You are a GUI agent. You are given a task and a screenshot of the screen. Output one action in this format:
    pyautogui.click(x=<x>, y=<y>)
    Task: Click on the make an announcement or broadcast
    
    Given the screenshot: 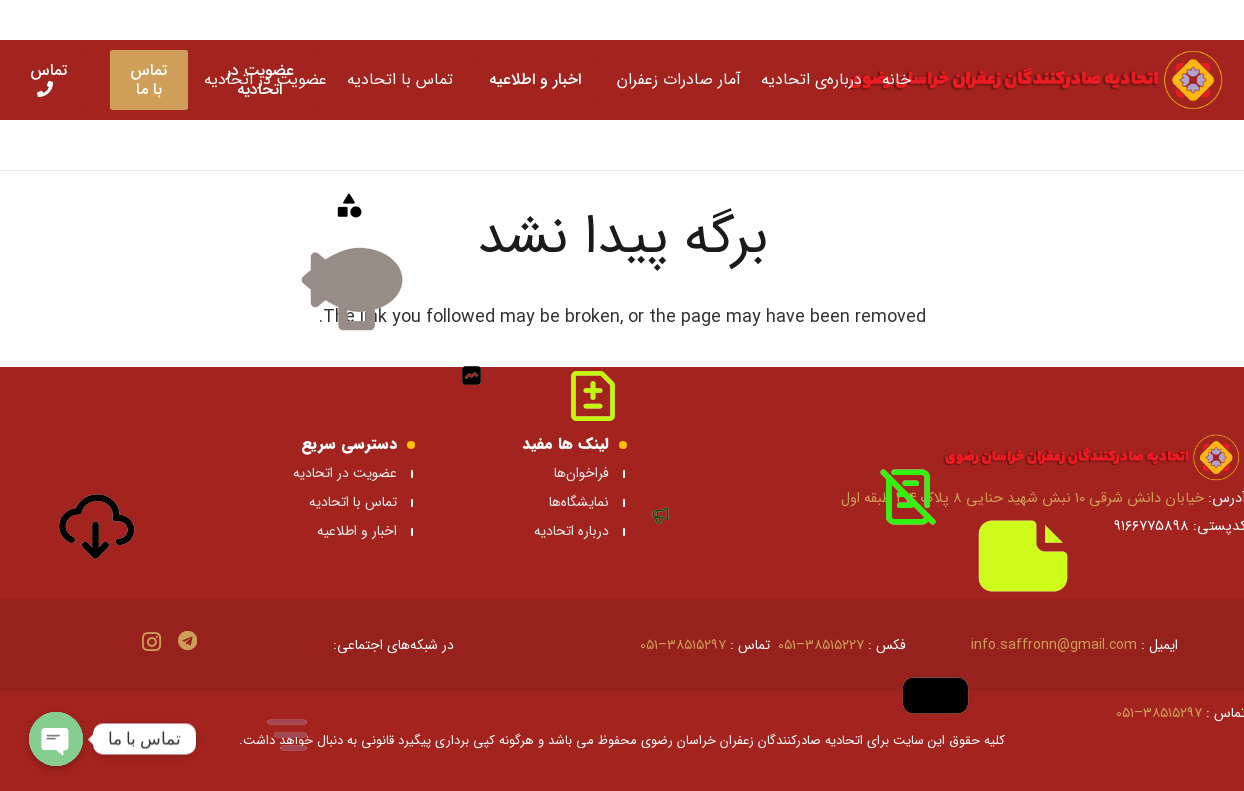 What is the action you would take?
    pyautogui.click(x=660, y=515)
    